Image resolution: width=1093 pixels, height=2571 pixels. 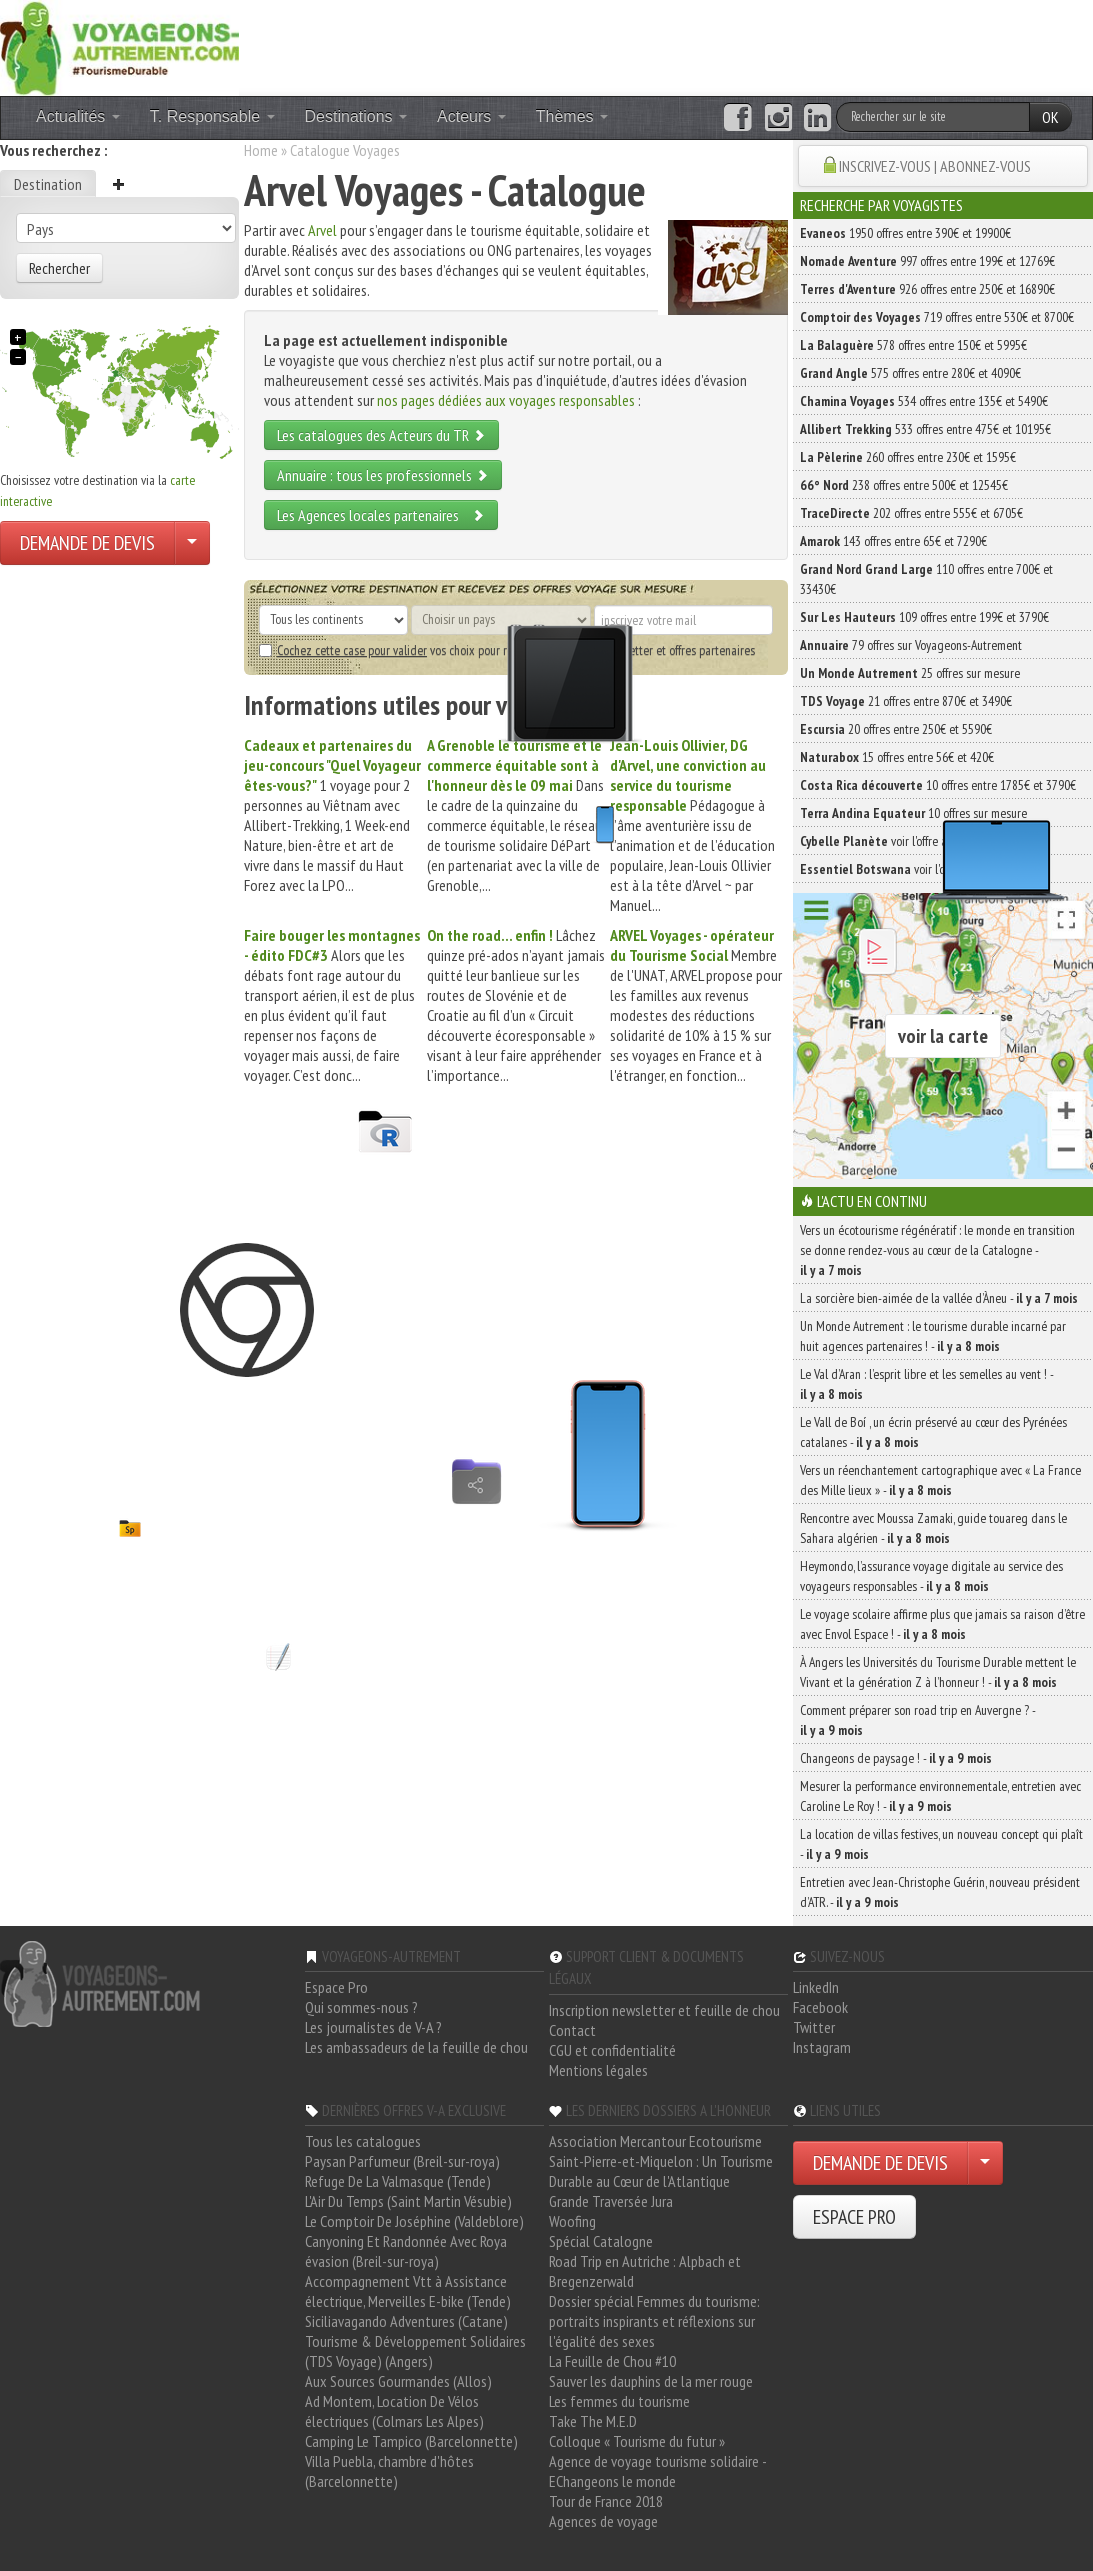 I want to click on iPhone XR device connected to your Mac, so click(x=608, y=1456).